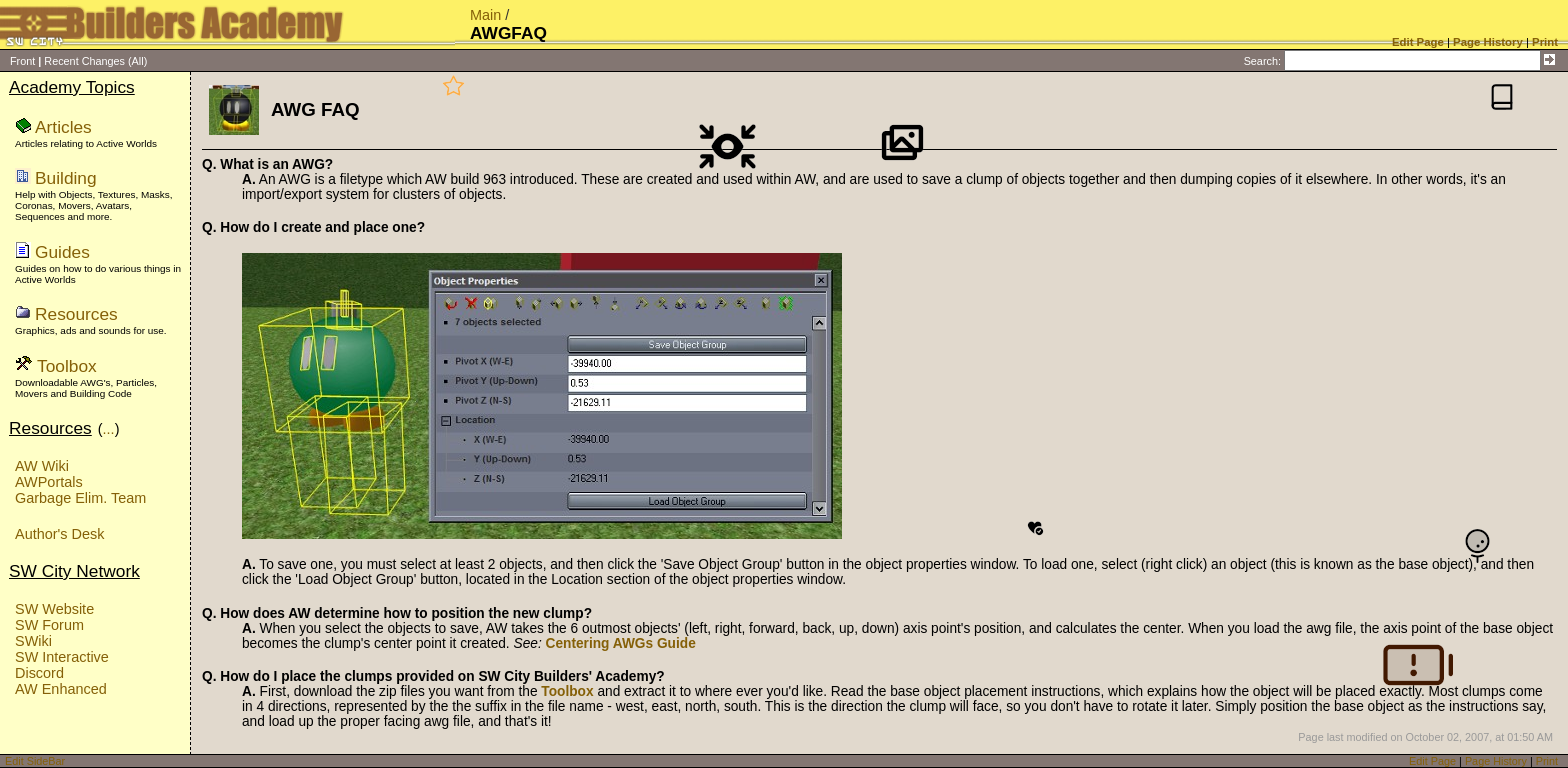  I want to click on item added to favorites successfully, so click(1035, 527).